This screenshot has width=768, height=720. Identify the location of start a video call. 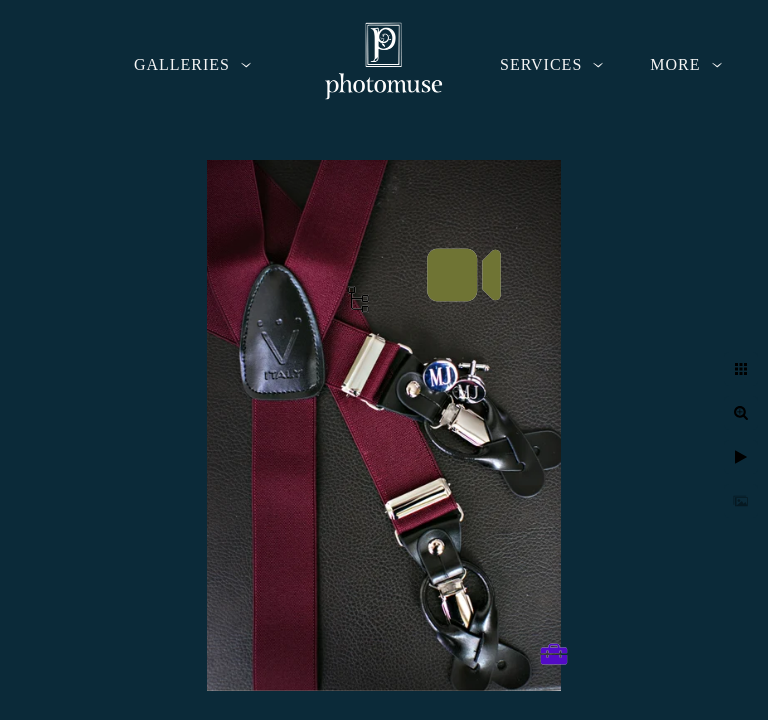
(464, 275).